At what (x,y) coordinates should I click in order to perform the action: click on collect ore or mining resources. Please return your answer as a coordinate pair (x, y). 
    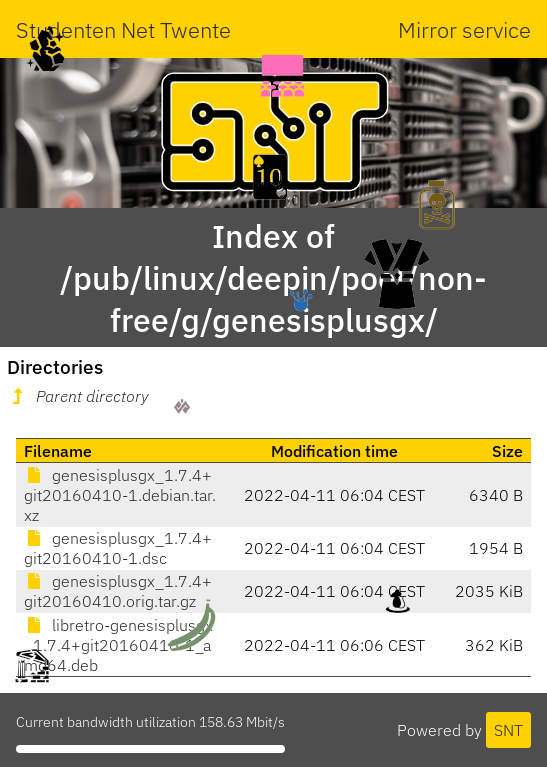
    Looking at the image, I should click on (45, 48).